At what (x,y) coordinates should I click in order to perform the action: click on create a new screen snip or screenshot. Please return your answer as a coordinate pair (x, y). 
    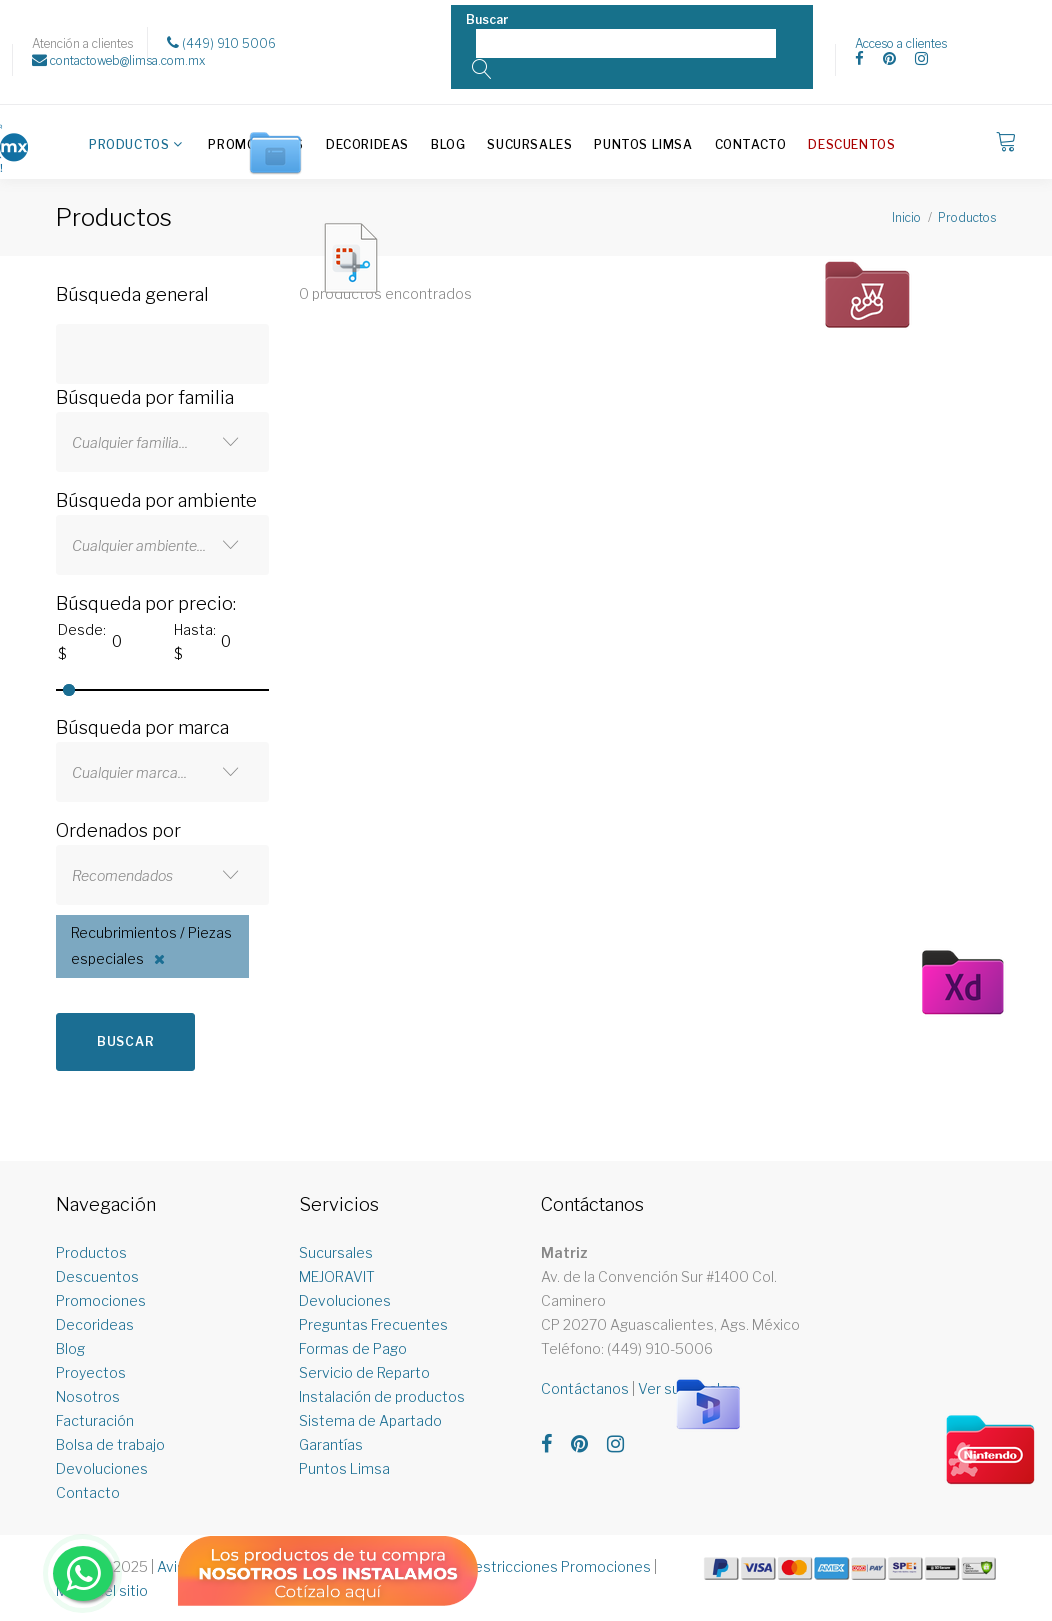
    Looking at the image, I should click on (351, 258).